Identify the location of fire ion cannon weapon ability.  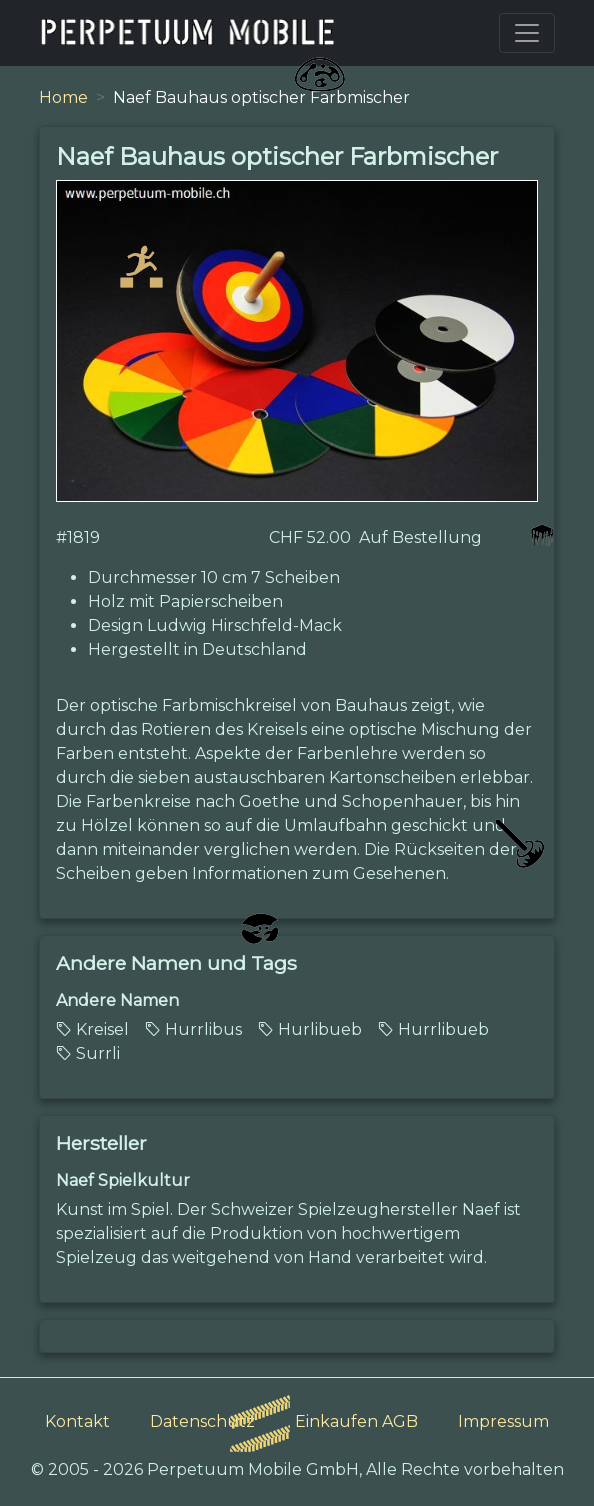
(520, 844).